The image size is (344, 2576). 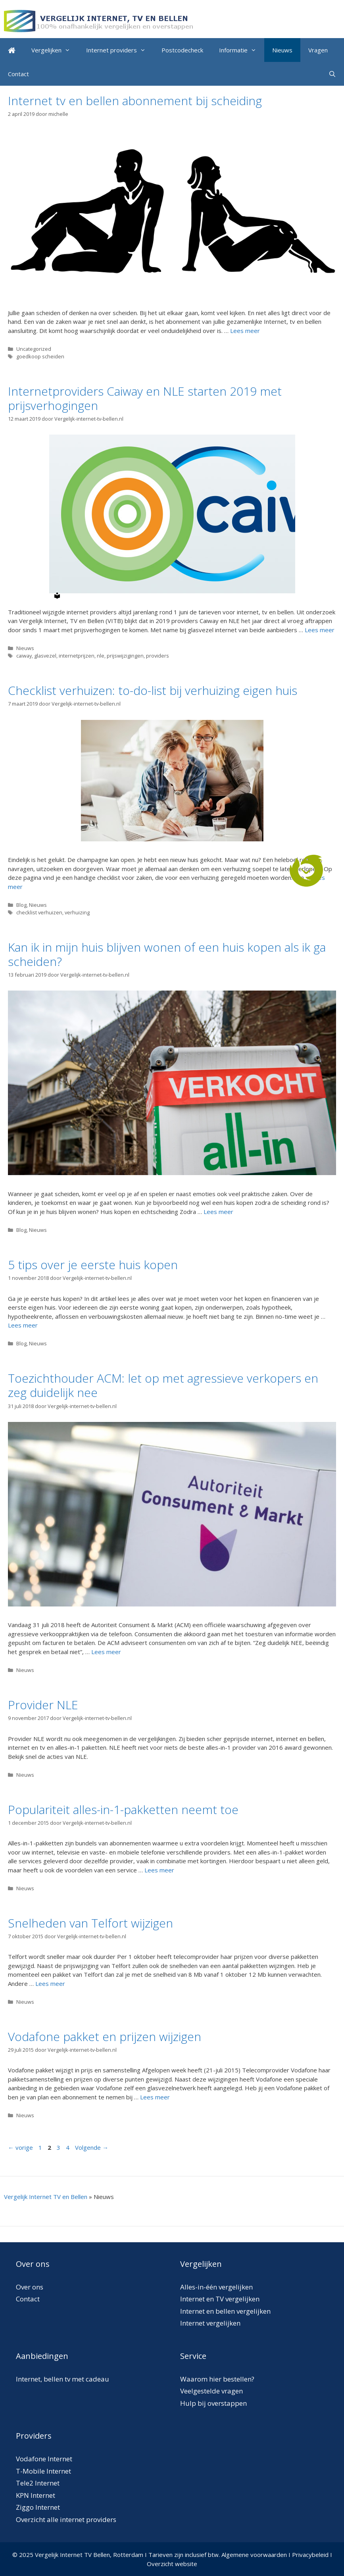 What do you see at coordinates (57, 596) in the screenshot?
I see `electron-builder logo` at bounding box center [57, 596].